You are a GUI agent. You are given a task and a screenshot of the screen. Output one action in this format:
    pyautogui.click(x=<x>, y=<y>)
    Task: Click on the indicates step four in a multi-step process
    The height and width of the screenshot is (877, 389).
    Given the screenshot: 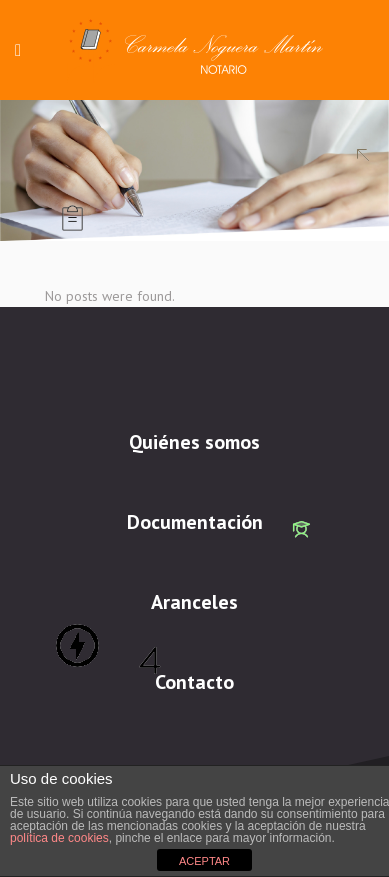 What is the action you would take?
    pyautogui.click(x=150, y=660)
    